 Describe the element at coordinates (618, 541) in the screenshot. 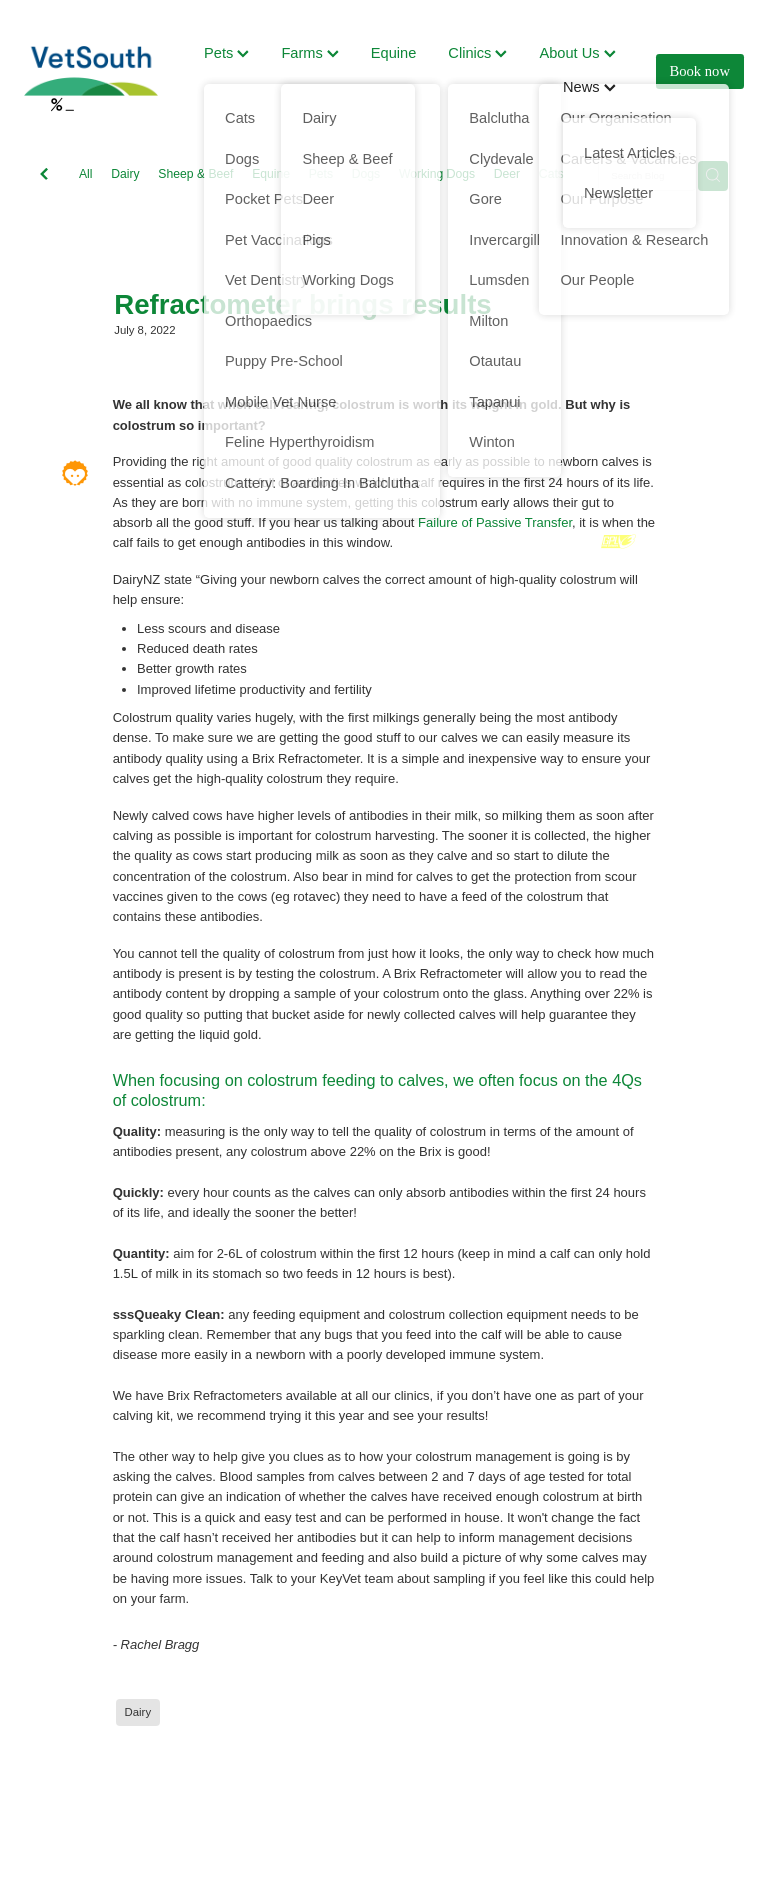

I see `indicates software licensed under GNU General Public License v3` at that location.